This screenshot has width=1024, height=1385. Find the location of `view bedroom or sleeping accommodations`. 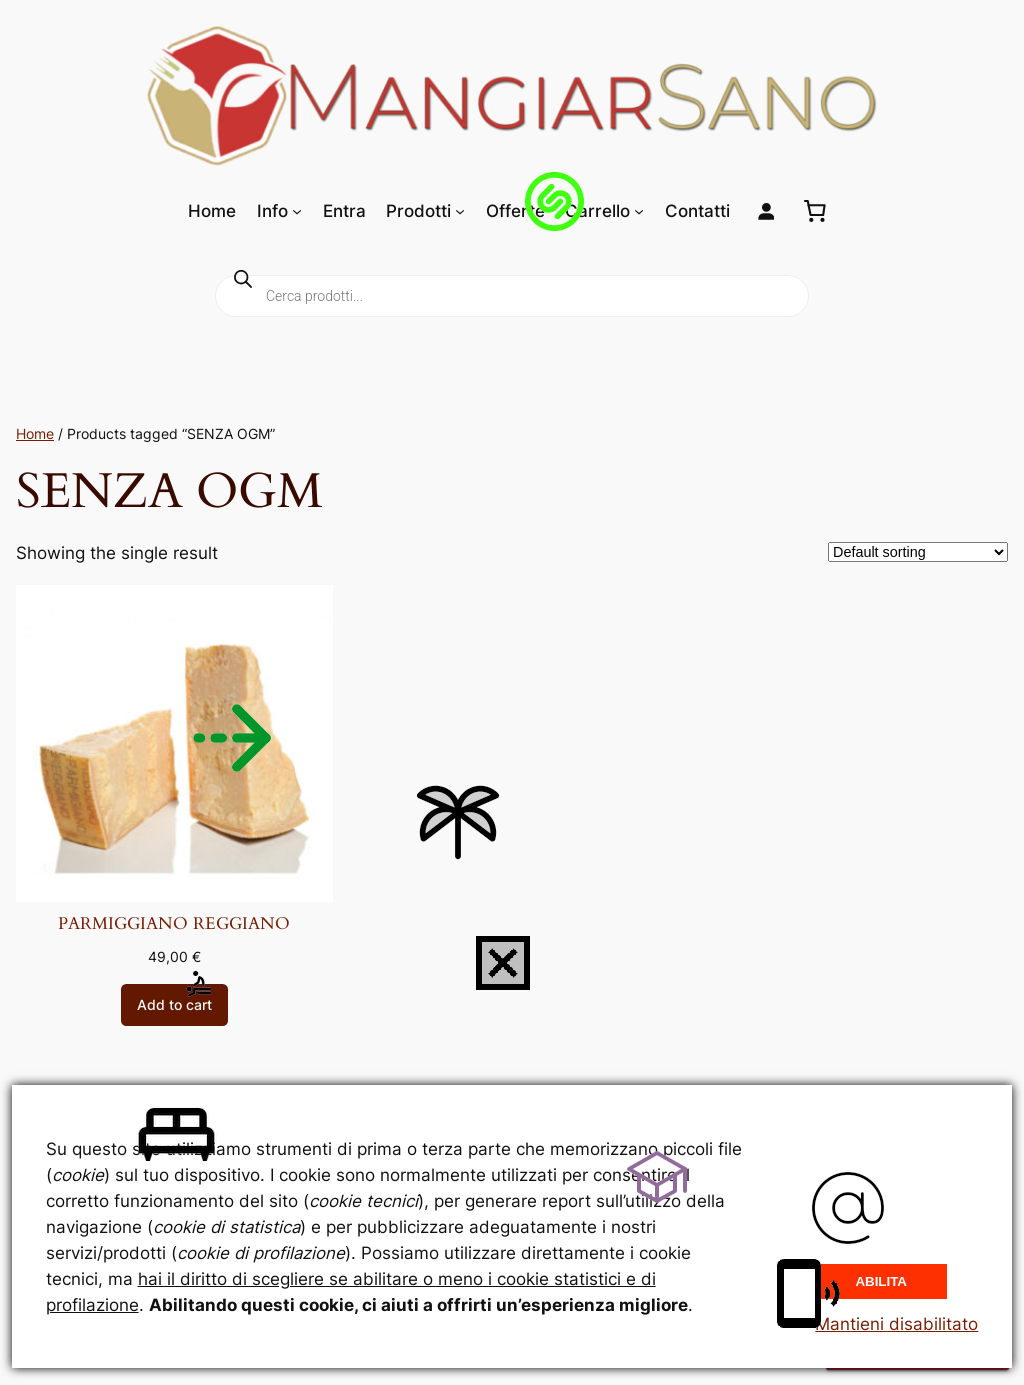

view bedroom or sleeping accommodations is located at coordinates (176, 1134).